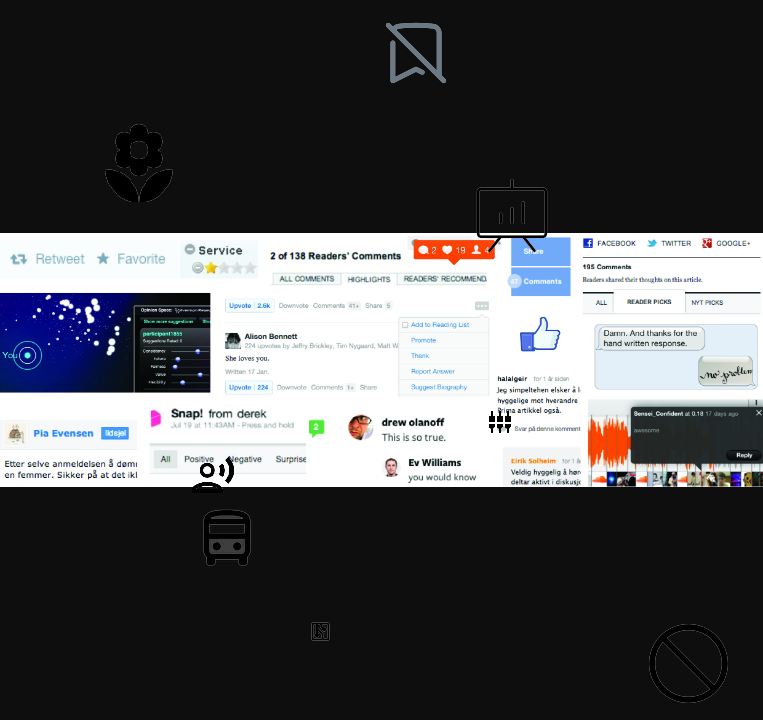 This screenshot has height=720, width=763. I want to click on configure audio/video input settings, so click(500, 422).